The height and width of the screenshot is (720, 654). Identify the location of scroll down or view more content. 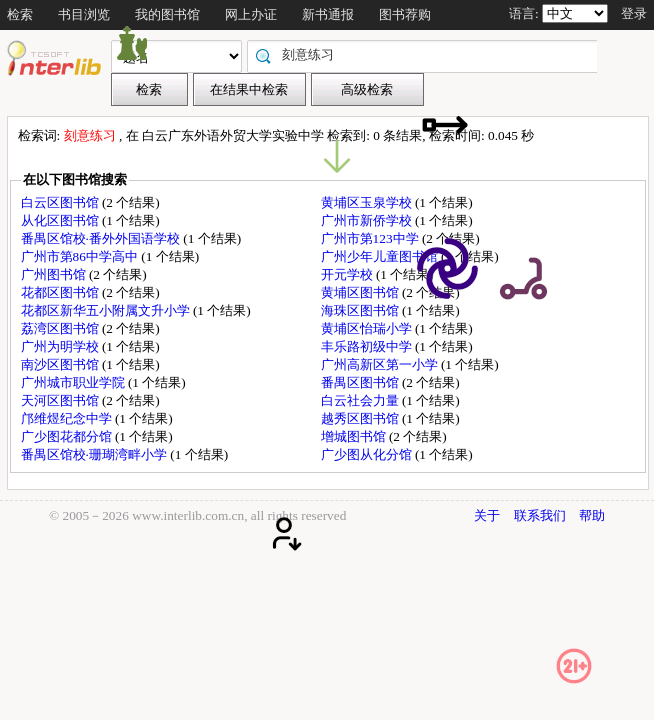
(337, 156).